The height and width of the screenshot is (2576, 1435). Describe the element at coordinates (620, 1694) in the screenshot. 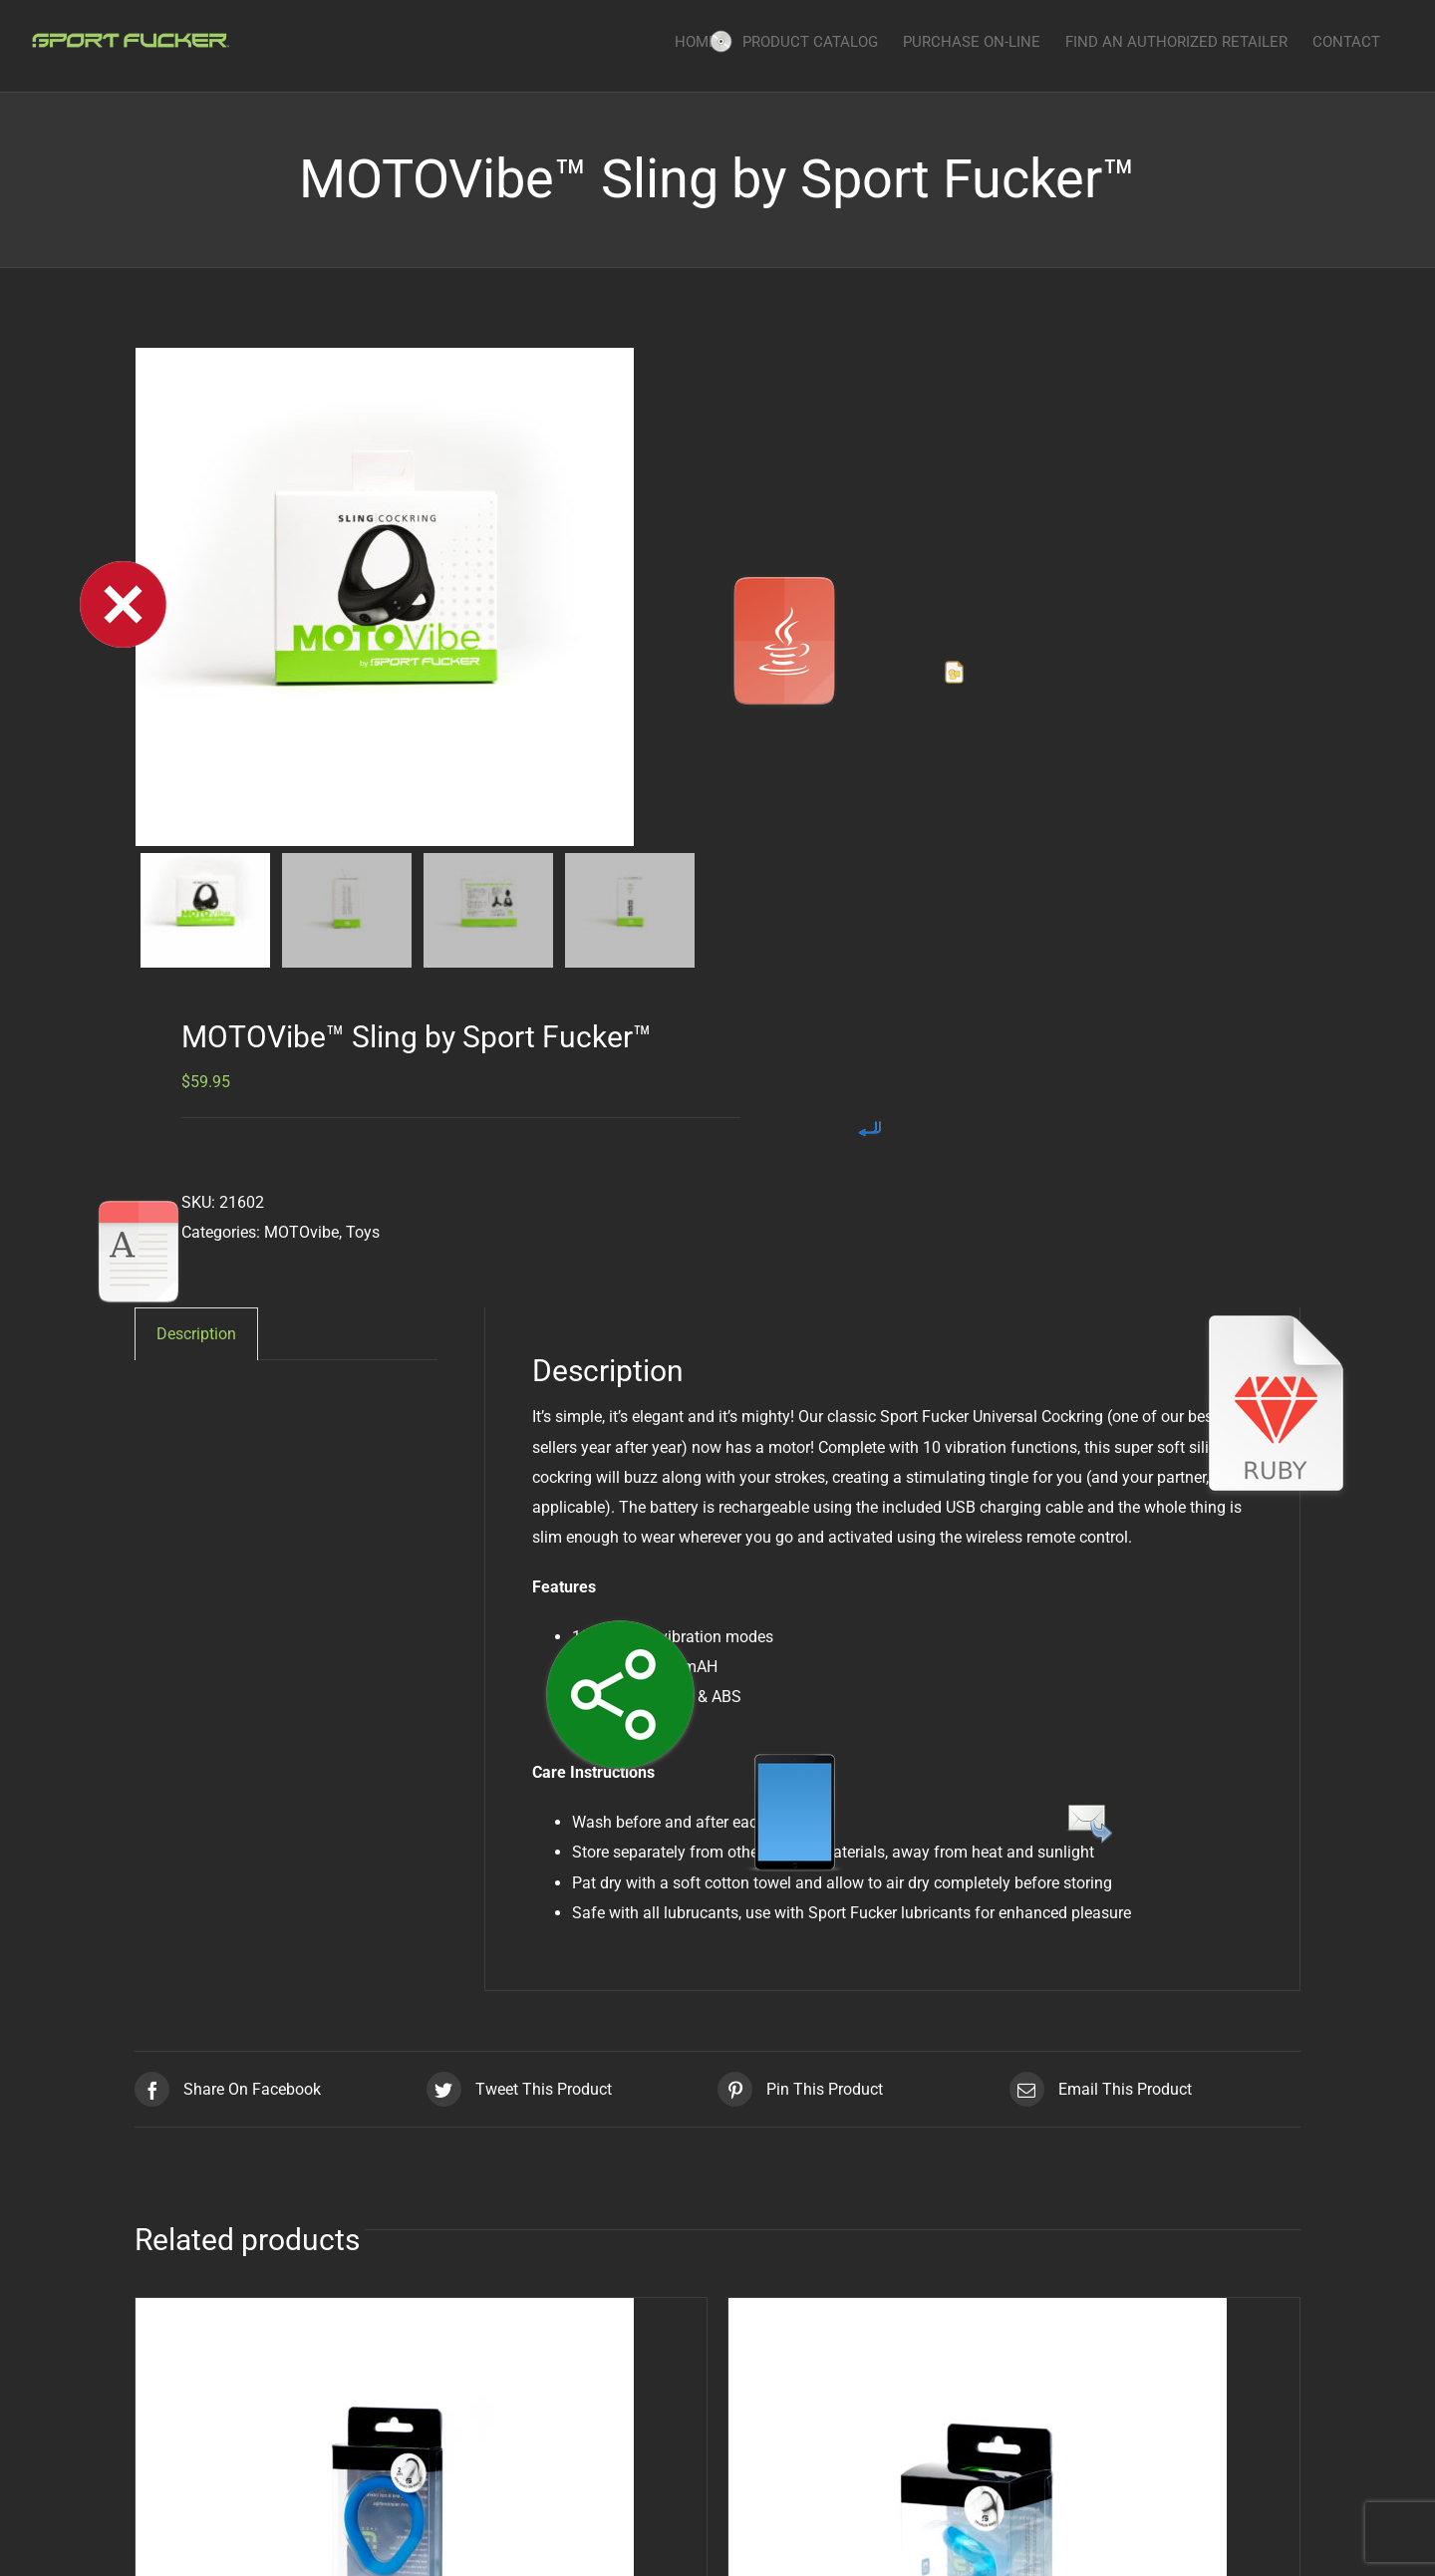

I see `access sharing and network preferences` at that location.